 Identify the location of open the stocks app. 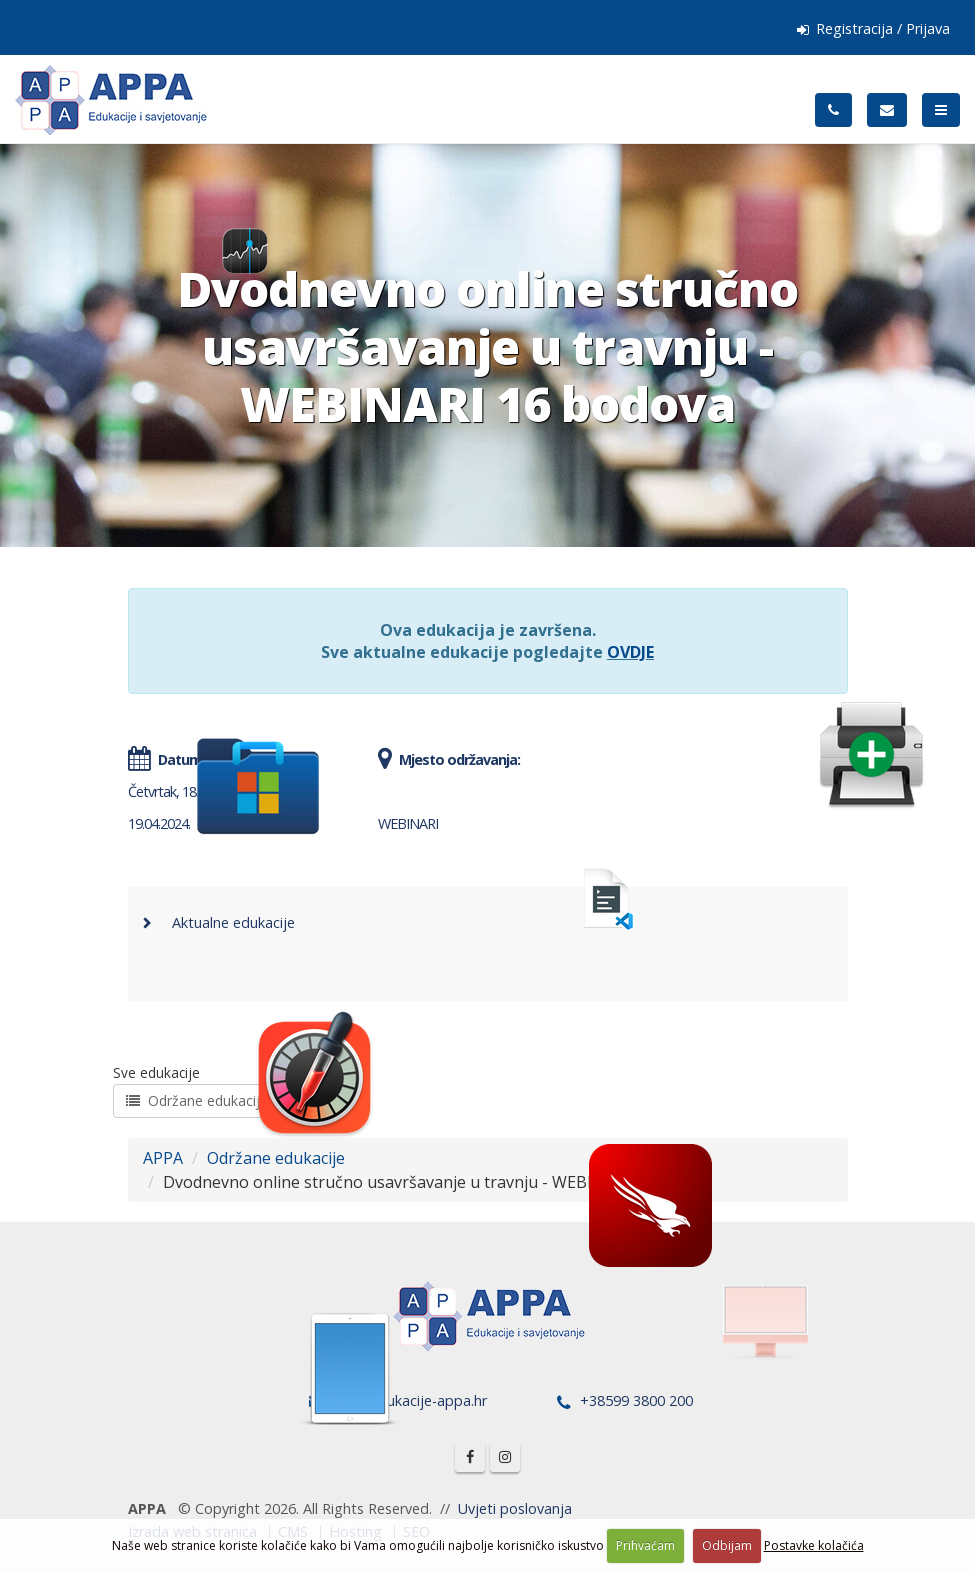
(245, 251).